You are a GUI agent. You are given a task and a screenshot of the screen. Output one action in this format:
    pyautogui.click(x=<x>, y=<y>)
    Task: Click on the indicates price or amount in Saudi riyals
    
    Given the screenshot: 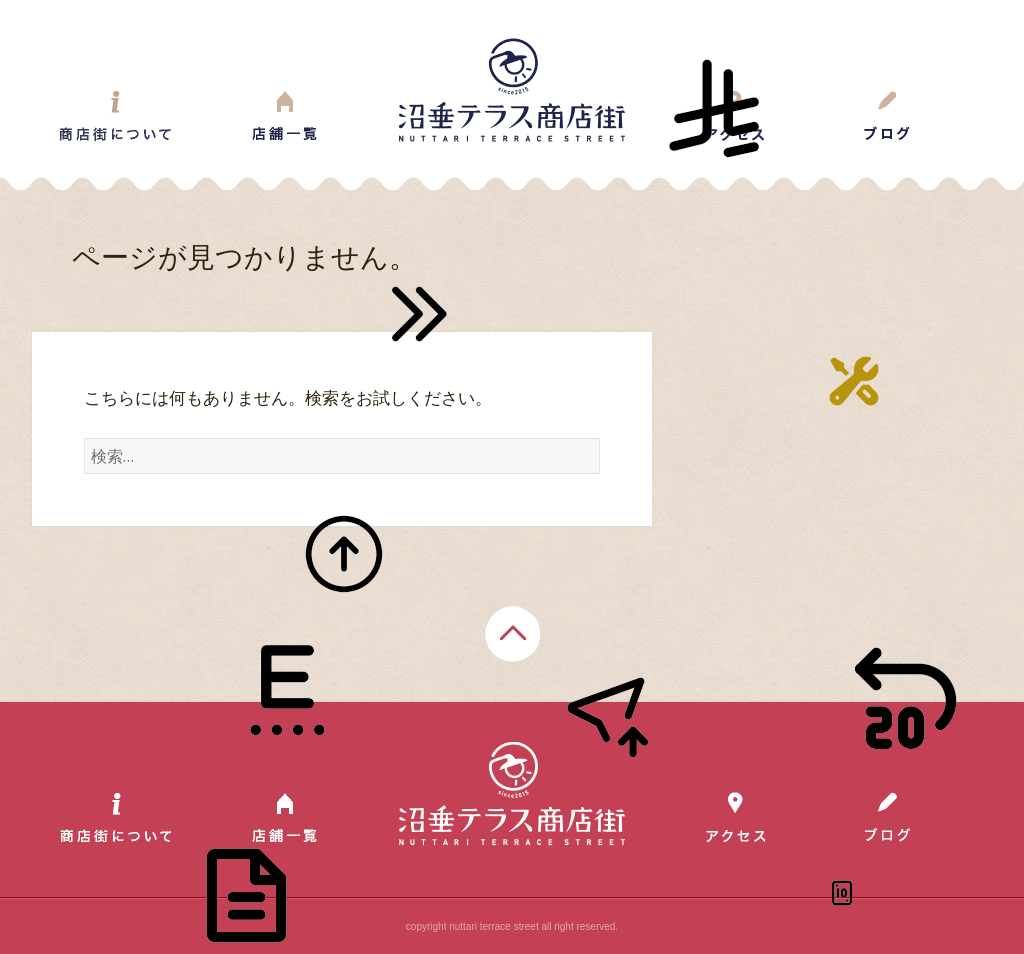 What is the action you would take?
    pyautogui.click(x=716, y=111)
    